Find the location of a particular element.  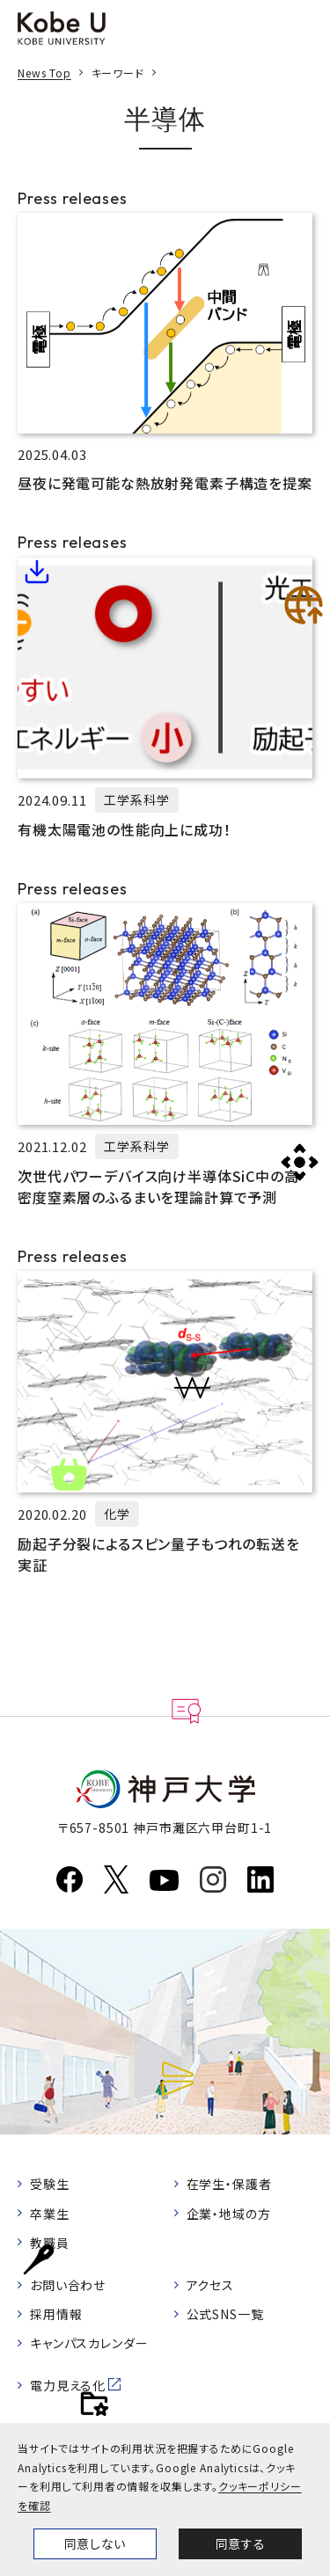

access your favorite or starred folders is located at coordinates (94, 2404).